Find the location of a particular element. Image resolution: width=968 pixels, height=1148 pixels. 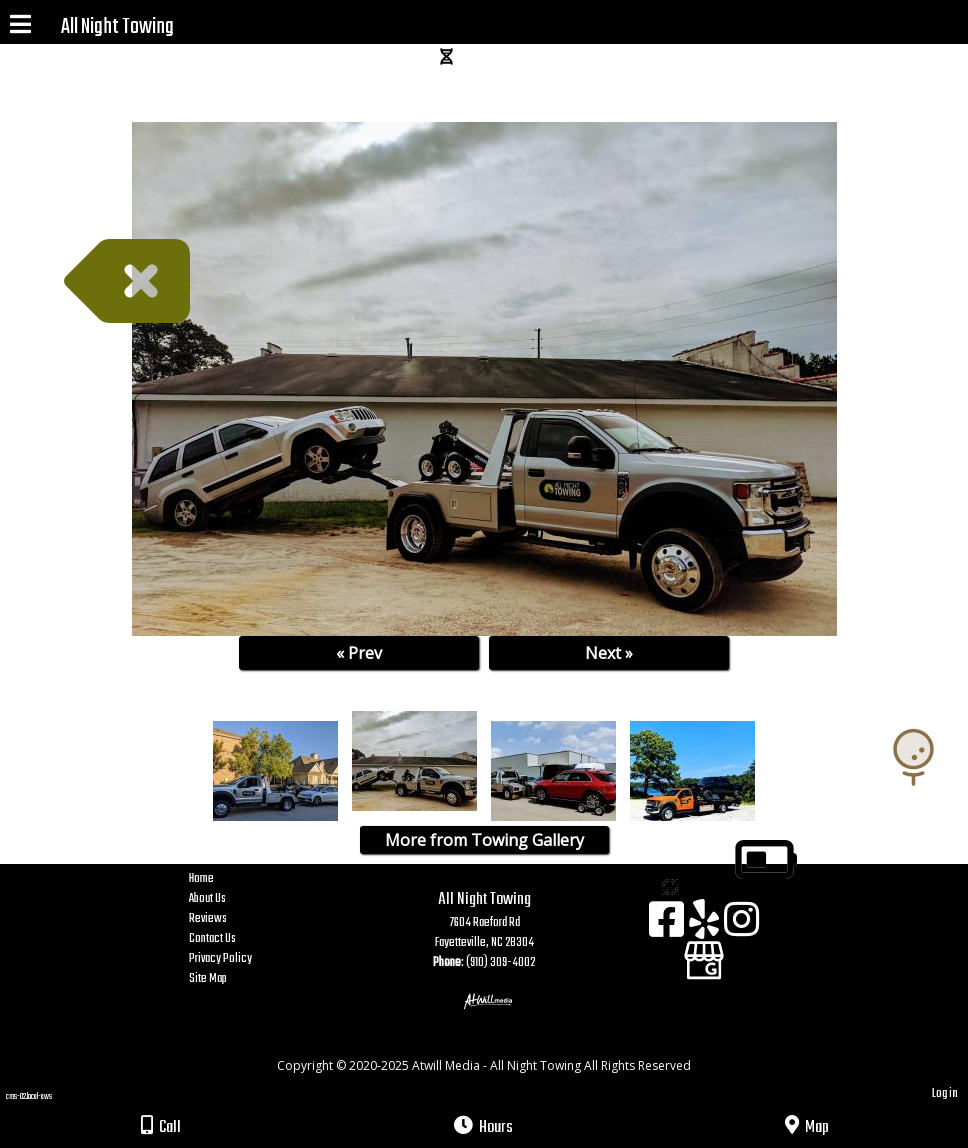

indicates battery at 50% charge is located at coordinates (764, 859).